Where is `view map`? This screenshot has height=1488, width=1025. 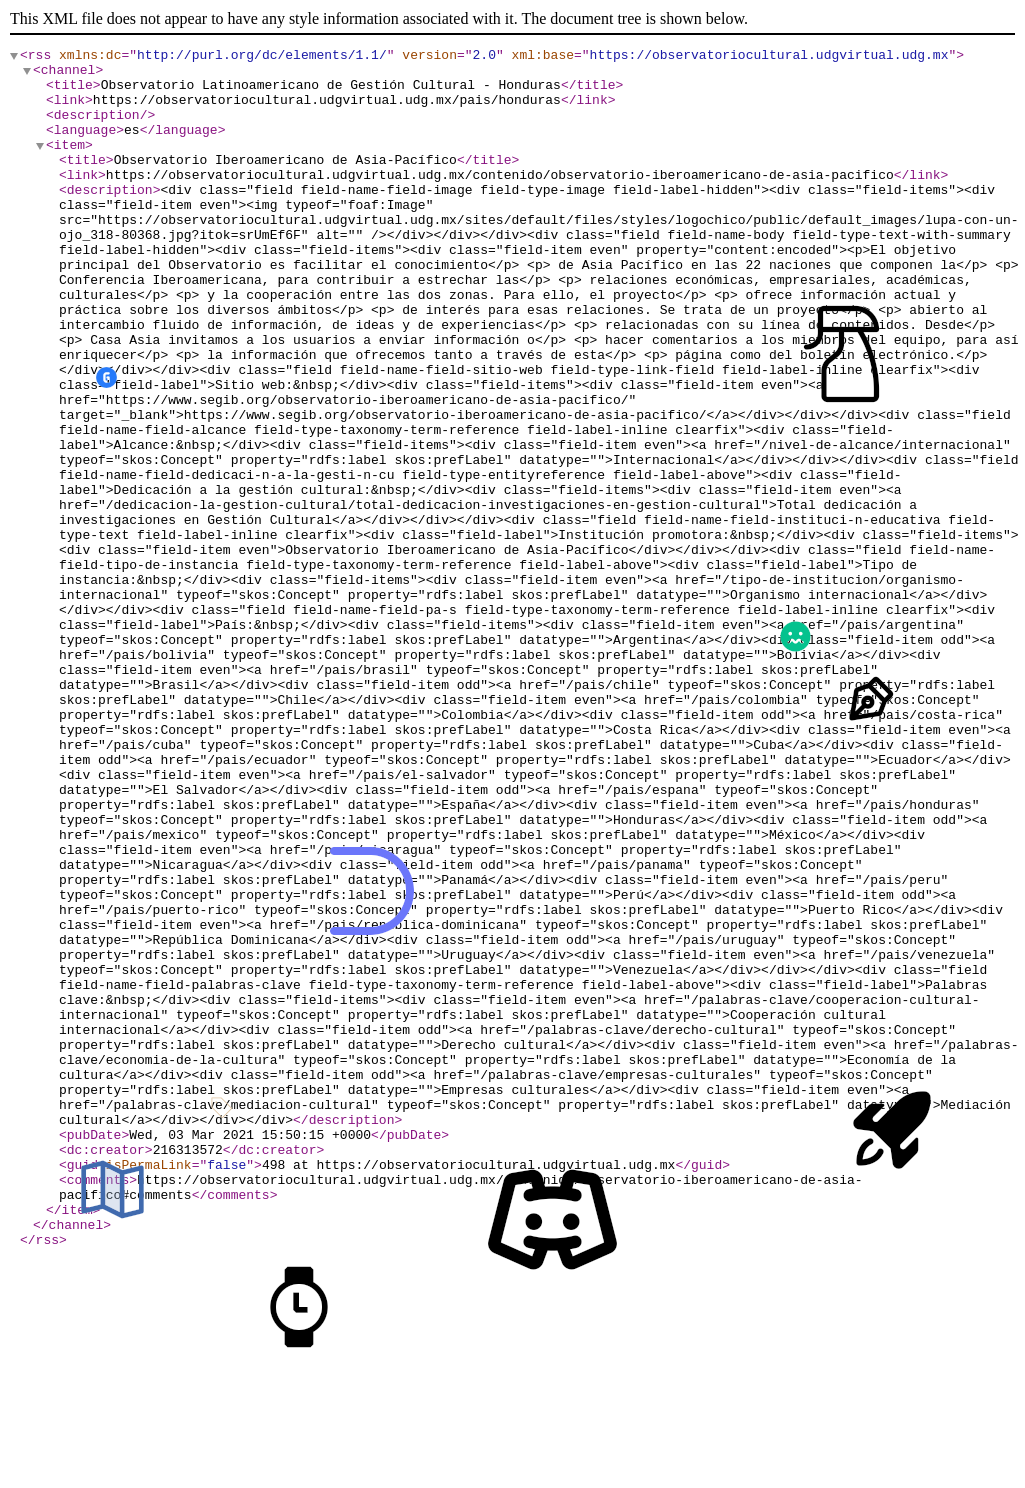
view map is located at coordinates (112, 1189).